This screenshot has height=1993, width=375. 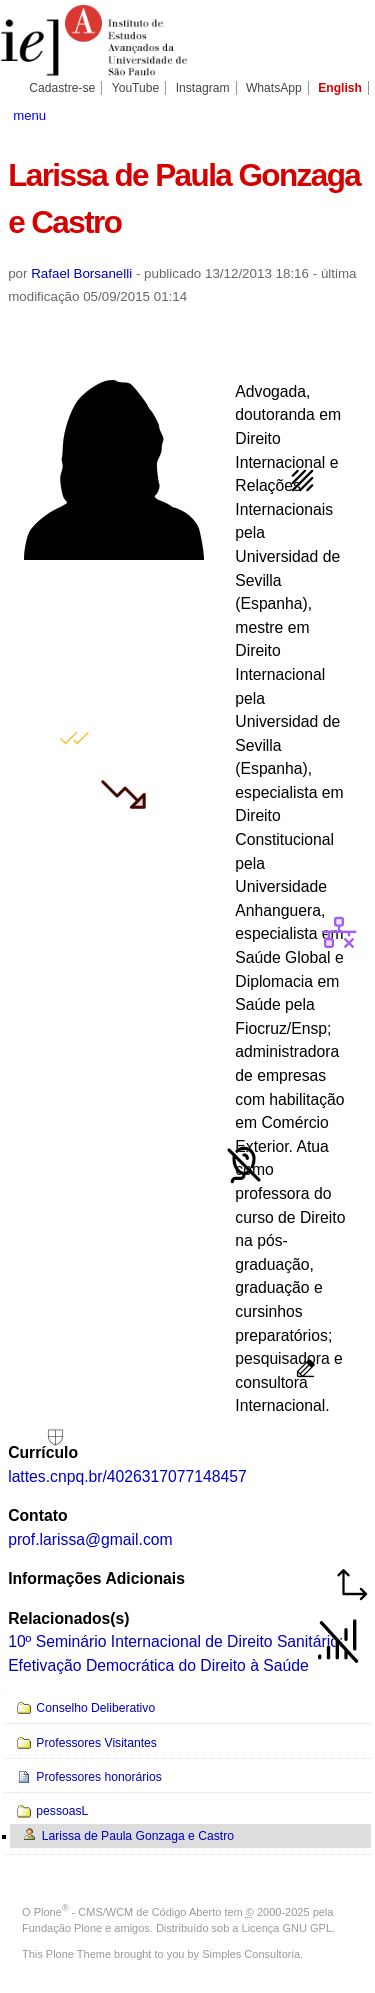 I want to click on no cellular signal available, so click(x=339, y=1642).